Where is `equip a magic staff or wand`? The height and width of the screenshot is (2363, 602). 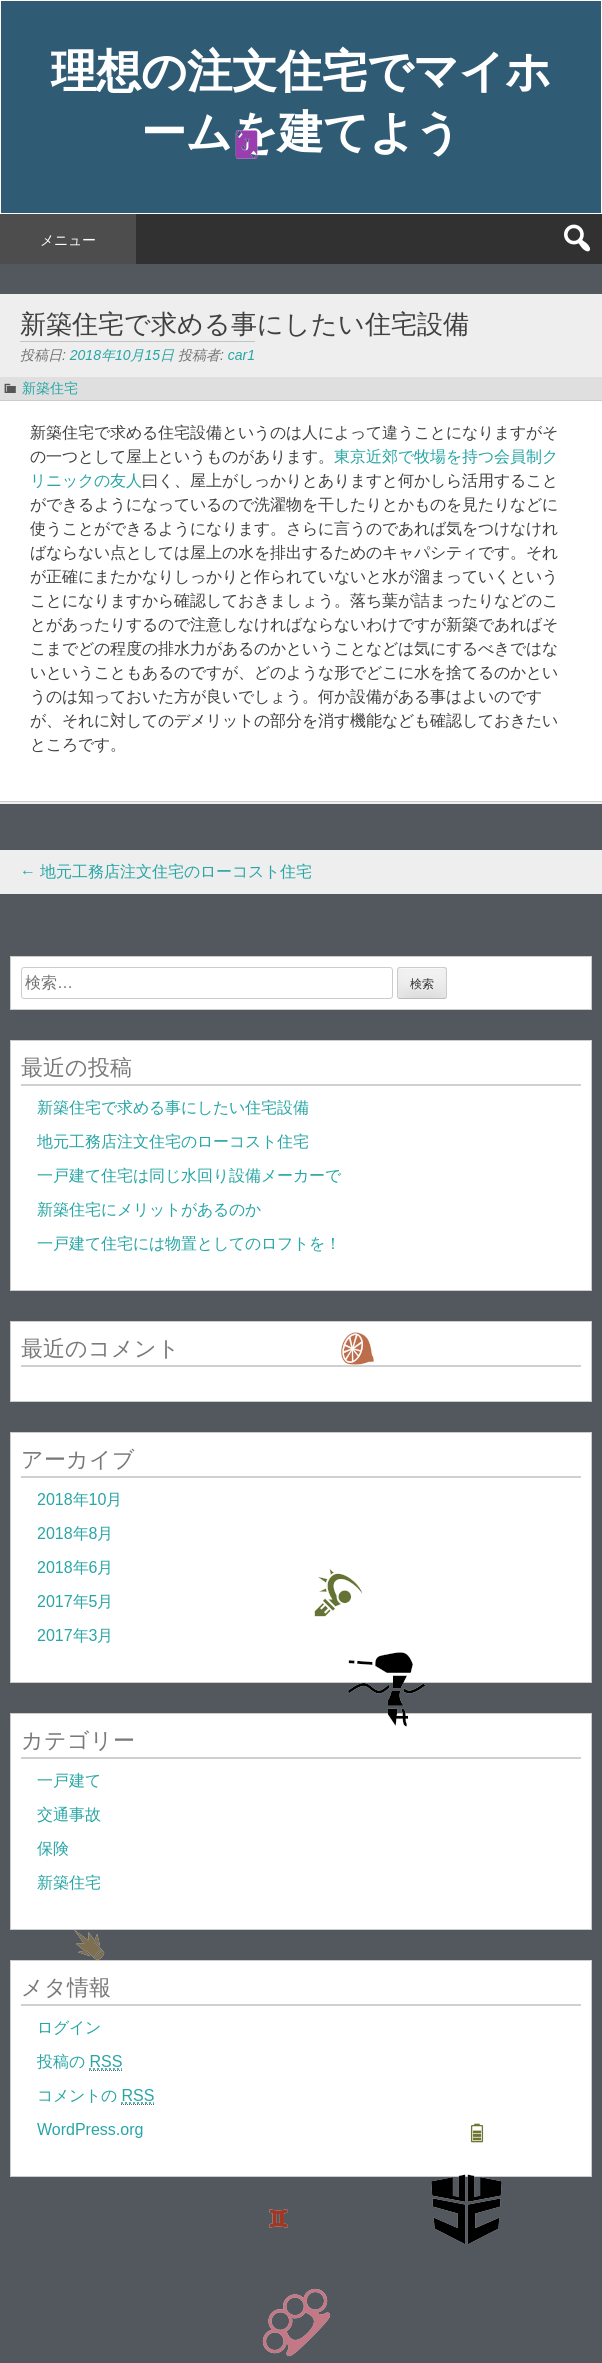 equip a magic staff or wand is located at coordinates (338, 1592).